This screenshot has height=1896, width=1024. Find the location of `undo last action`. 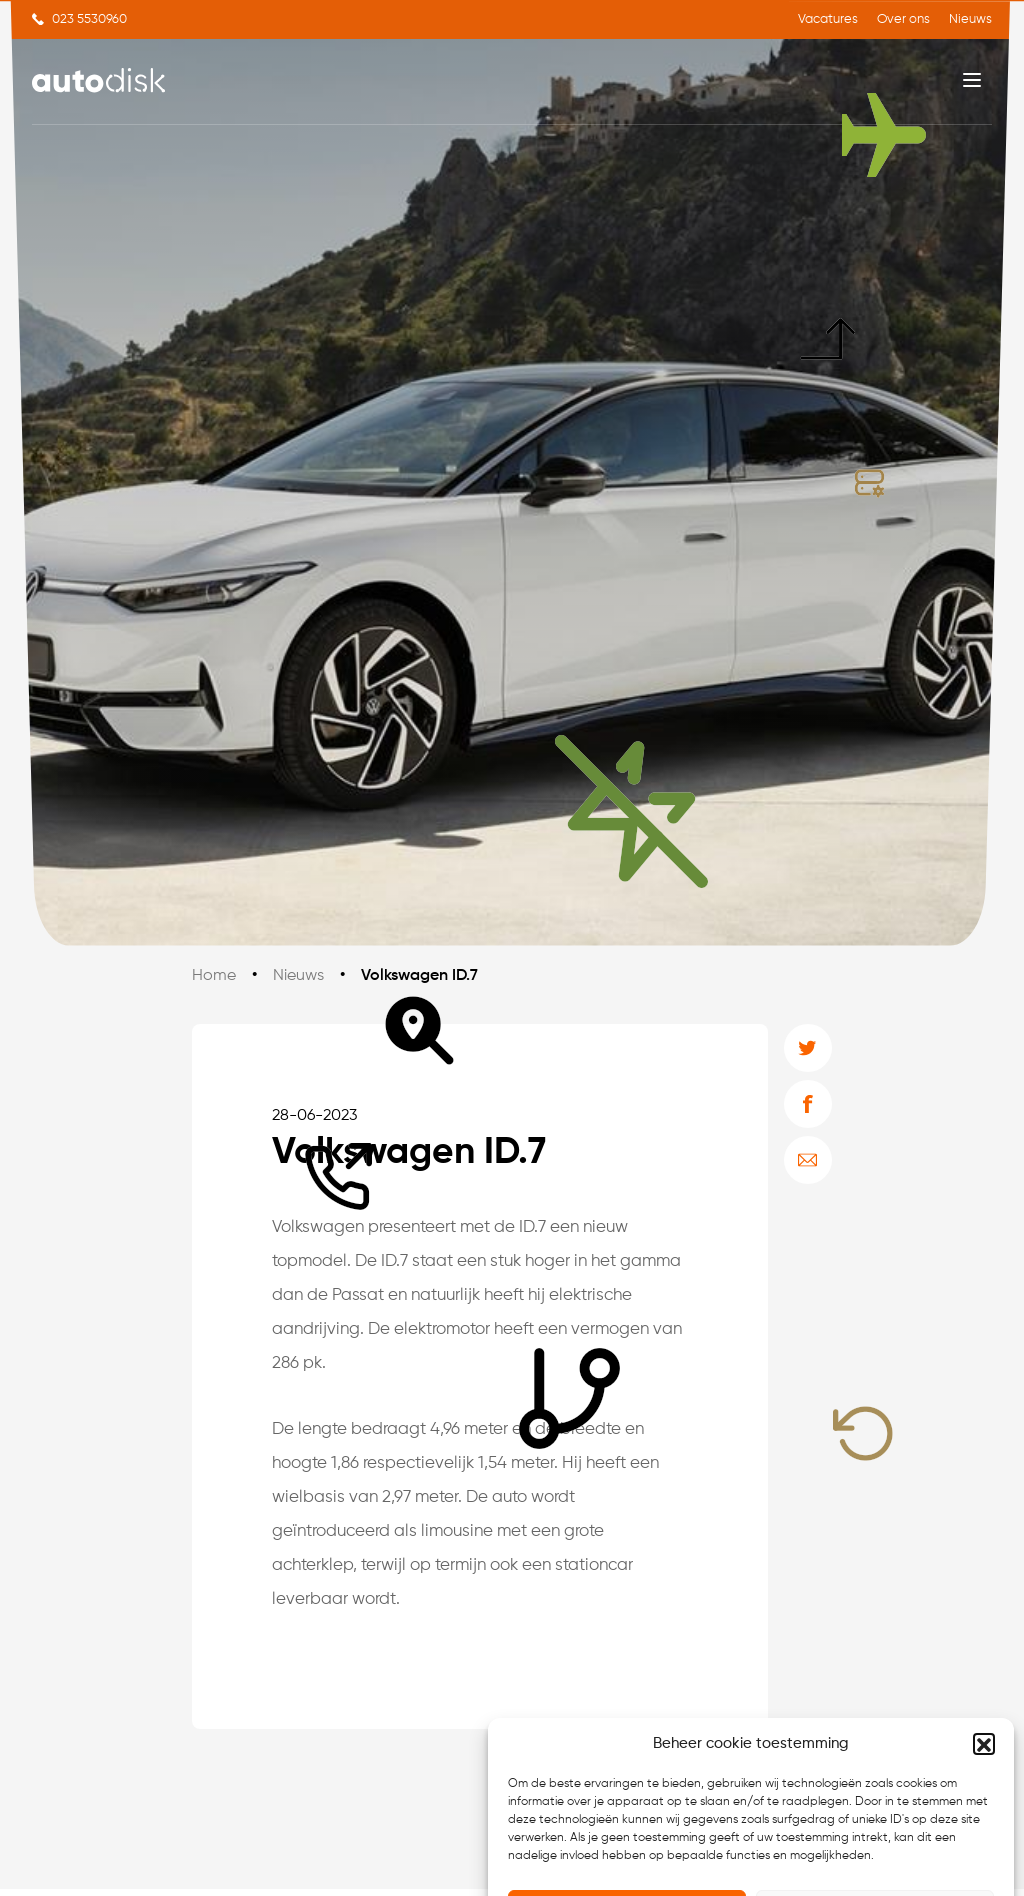

undo last action is located at coordinates (865, 1433).